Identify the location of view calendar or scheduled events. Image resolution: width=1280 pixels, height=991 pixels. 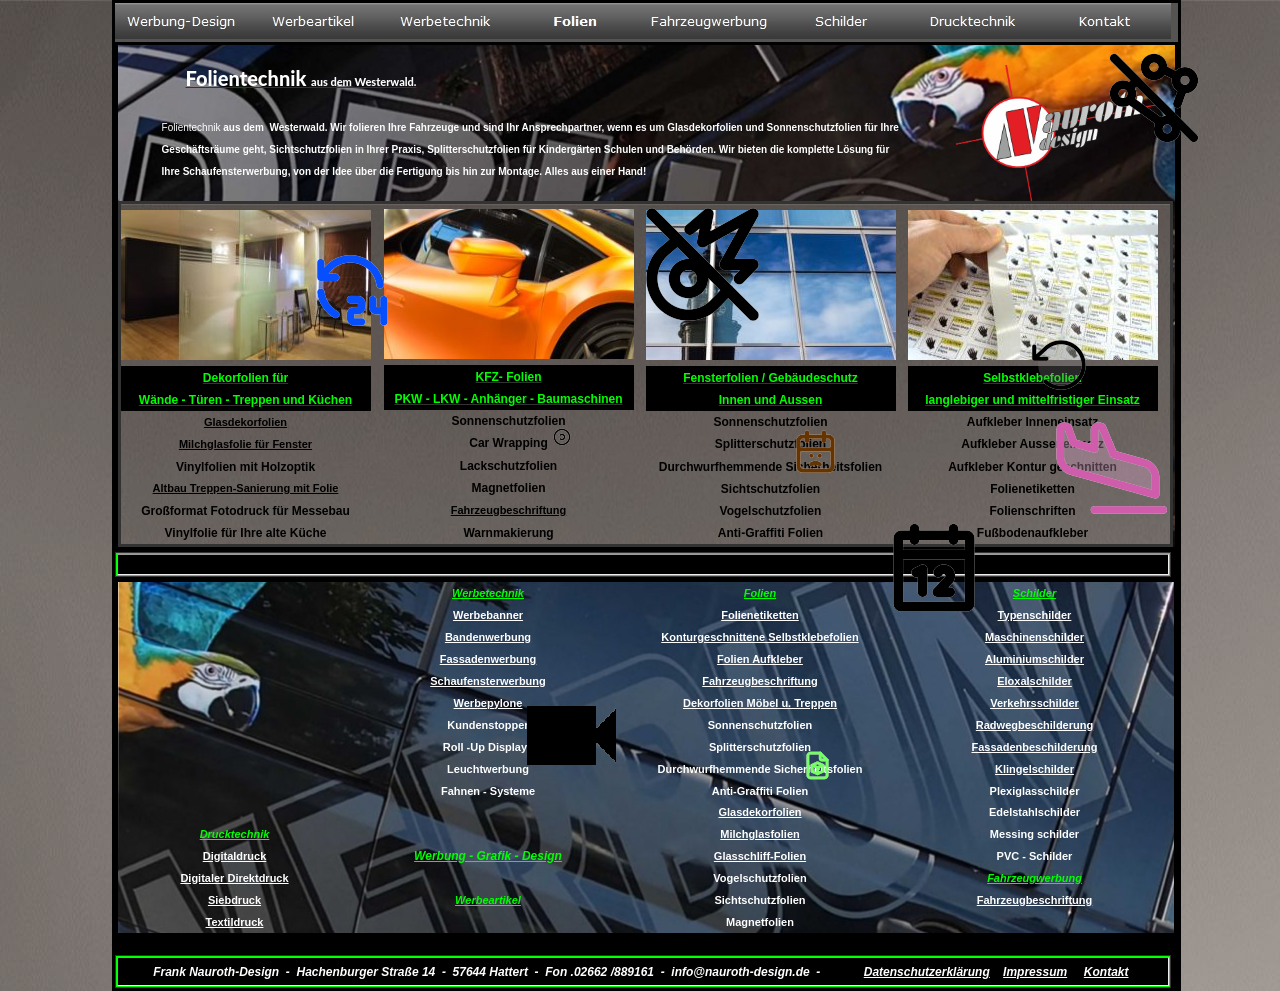
(934, 571).